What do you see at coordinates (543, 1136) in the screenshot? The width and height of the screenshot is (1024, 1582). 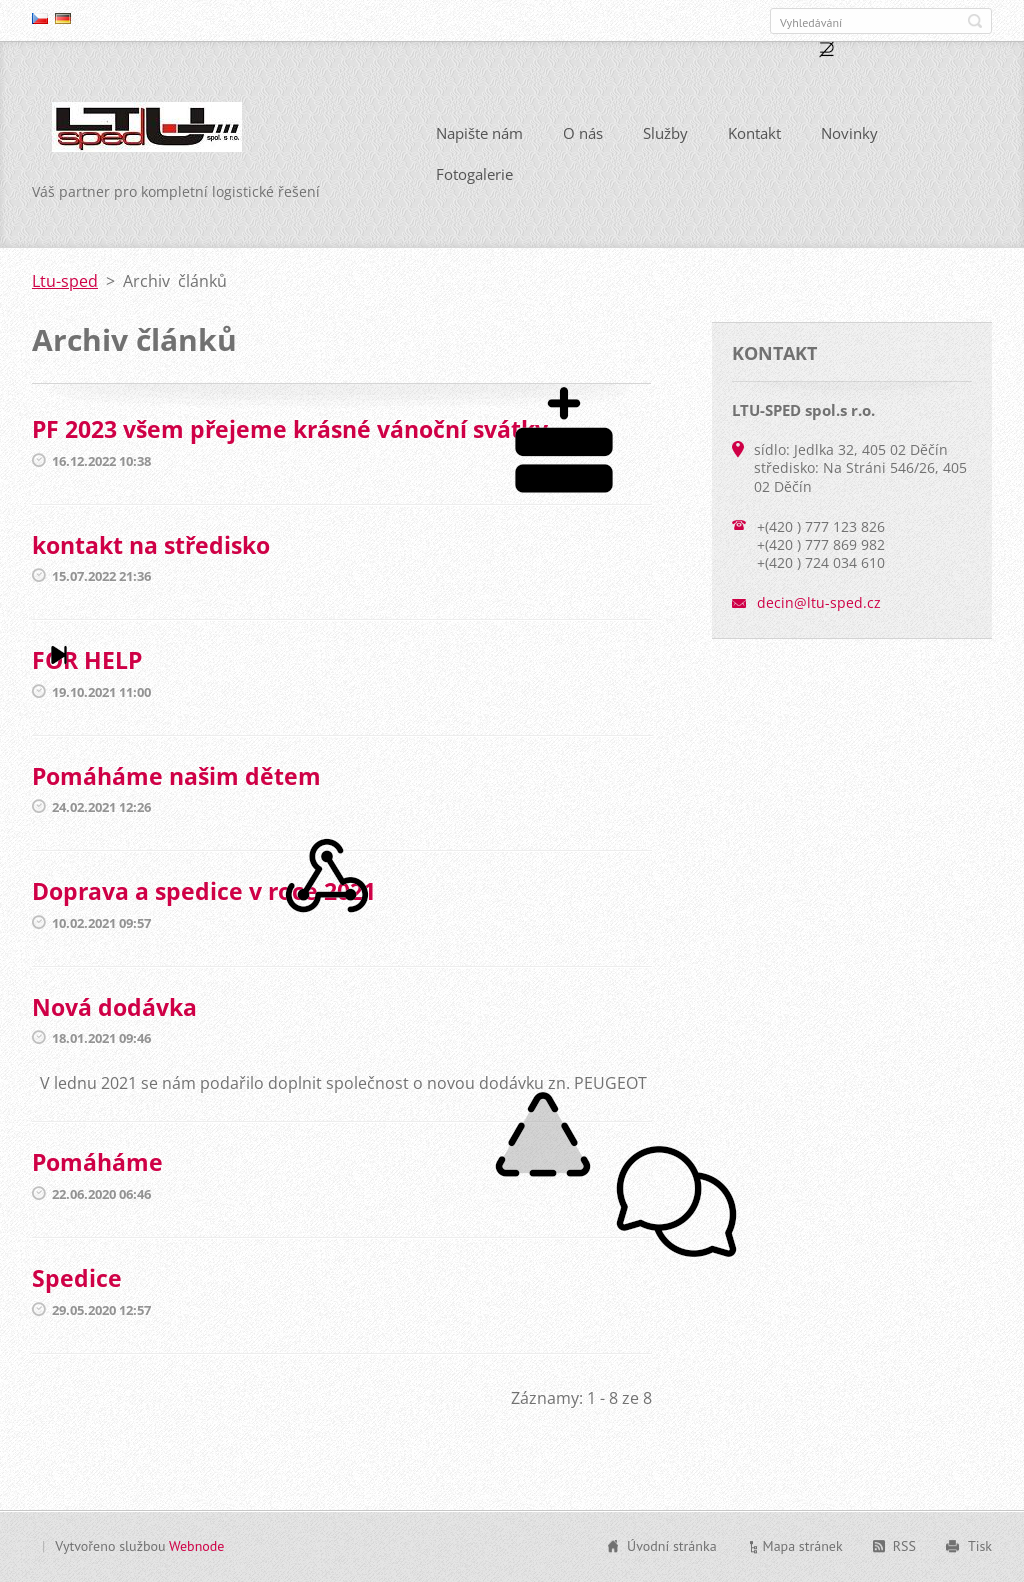 I see `indicates a draft or incomplete state` at bounding box center [543, 1136].